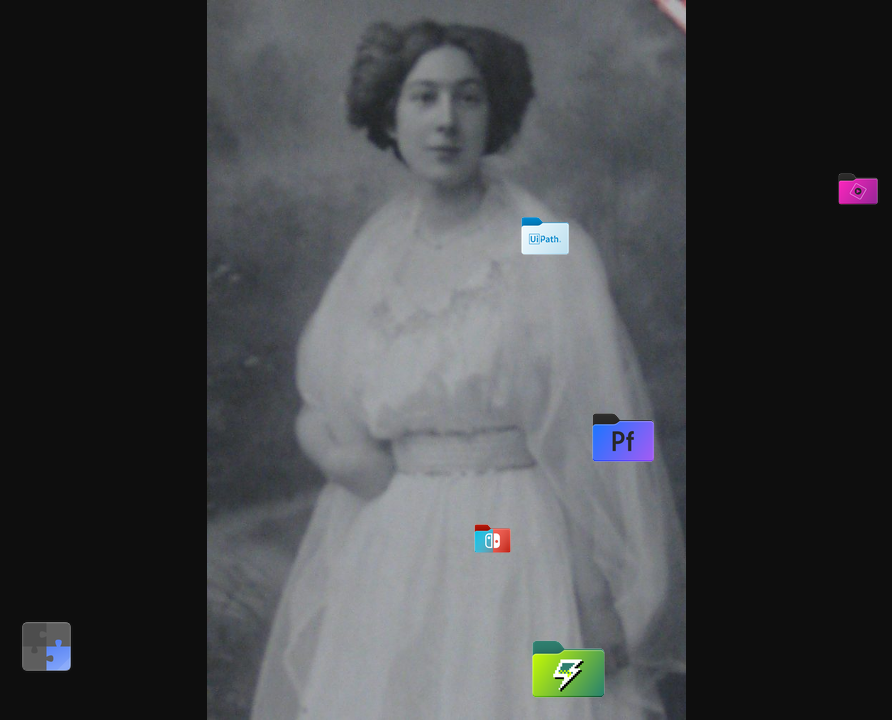  I want to click on folder containing nintendo switch games or related files, so click(492, 539).